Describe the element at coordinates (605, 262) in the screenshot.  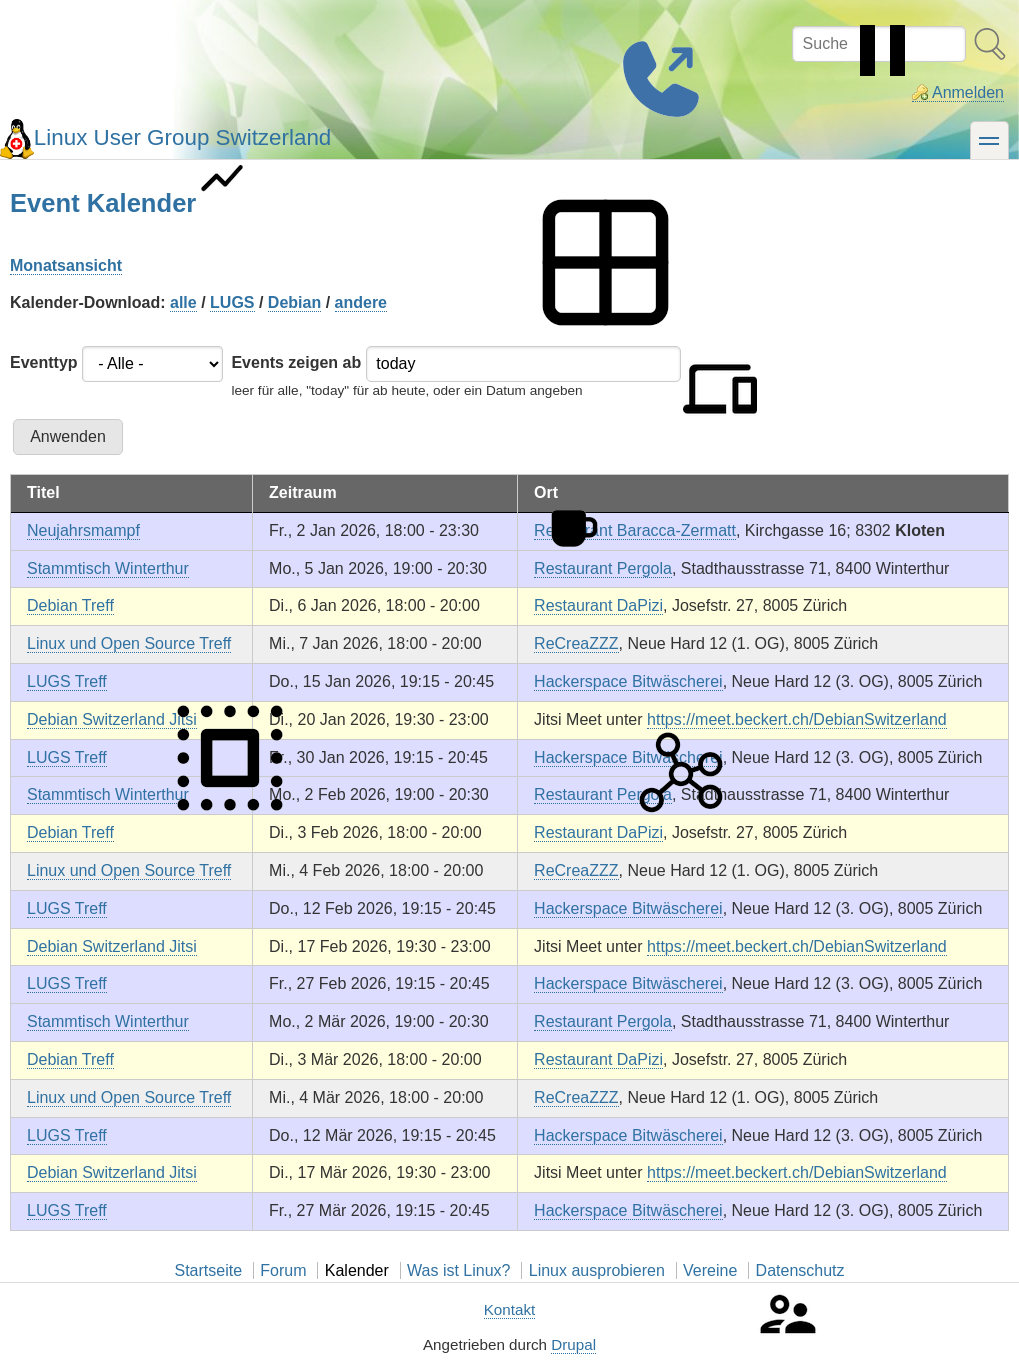
I see `switch to grid view` at that location.